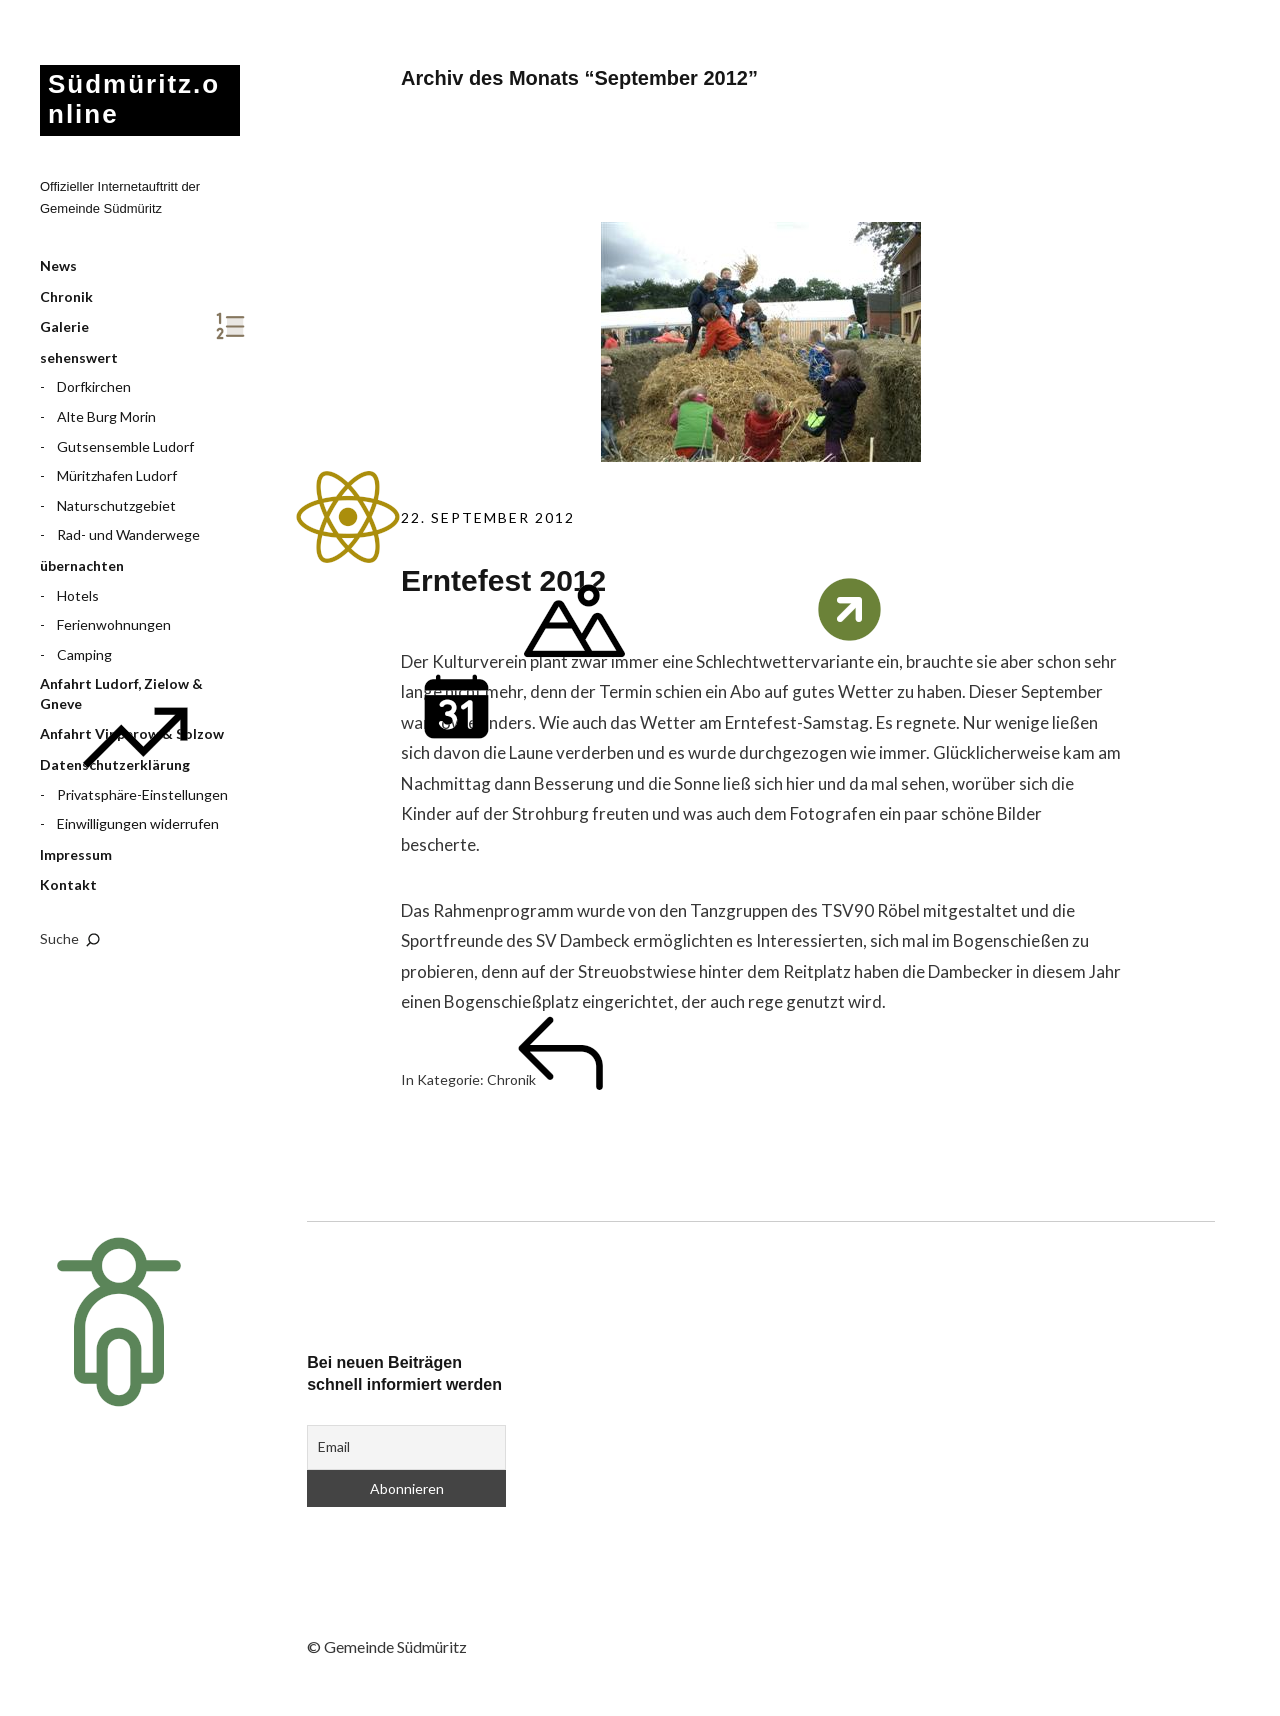 The width and height of the screenshot is (1280, 1716). Describe the element at coordinates (456, 706) in the screenshot. I see `view or select a specific date` at that location.